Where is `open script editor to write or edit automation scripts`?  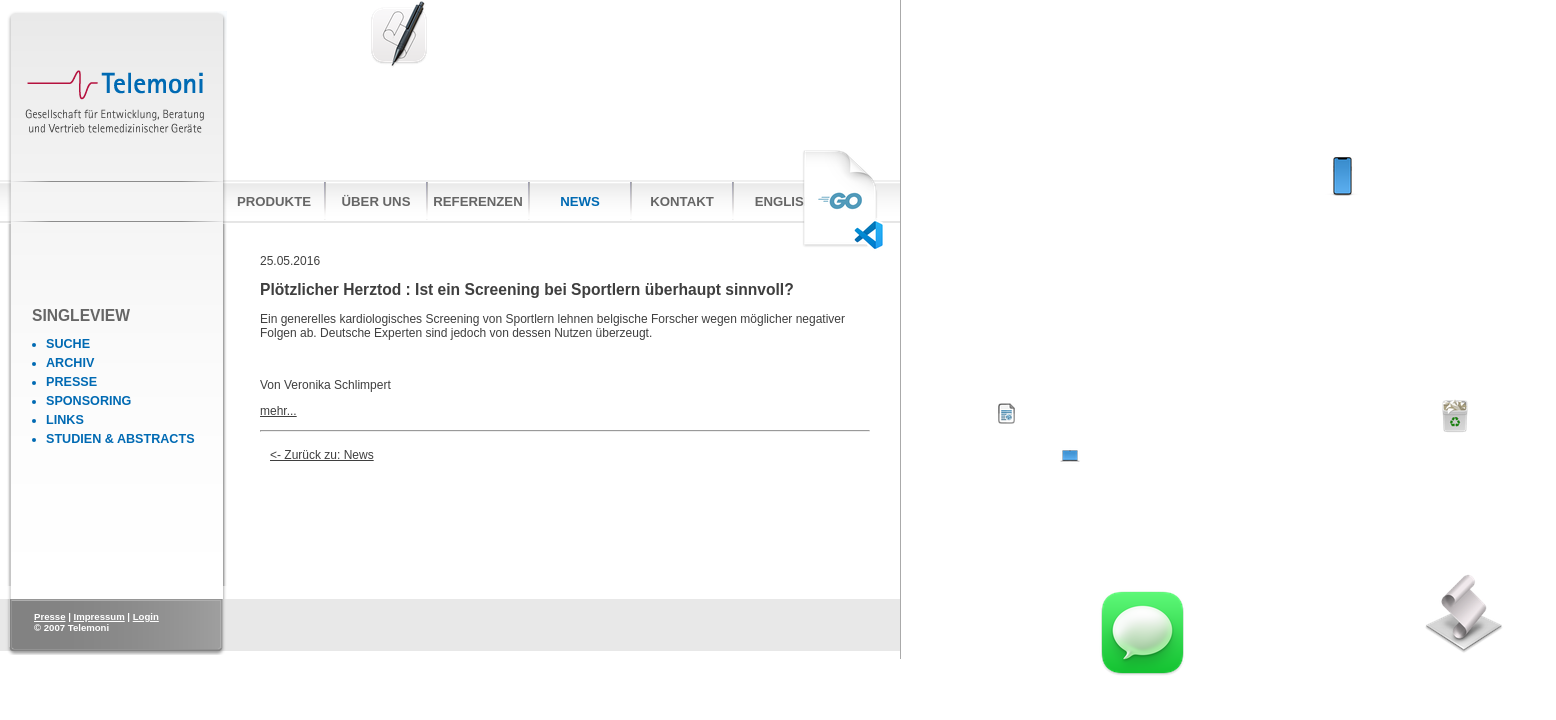
open script editor to write or edit automation scripts is located at coordinates (399, 35).